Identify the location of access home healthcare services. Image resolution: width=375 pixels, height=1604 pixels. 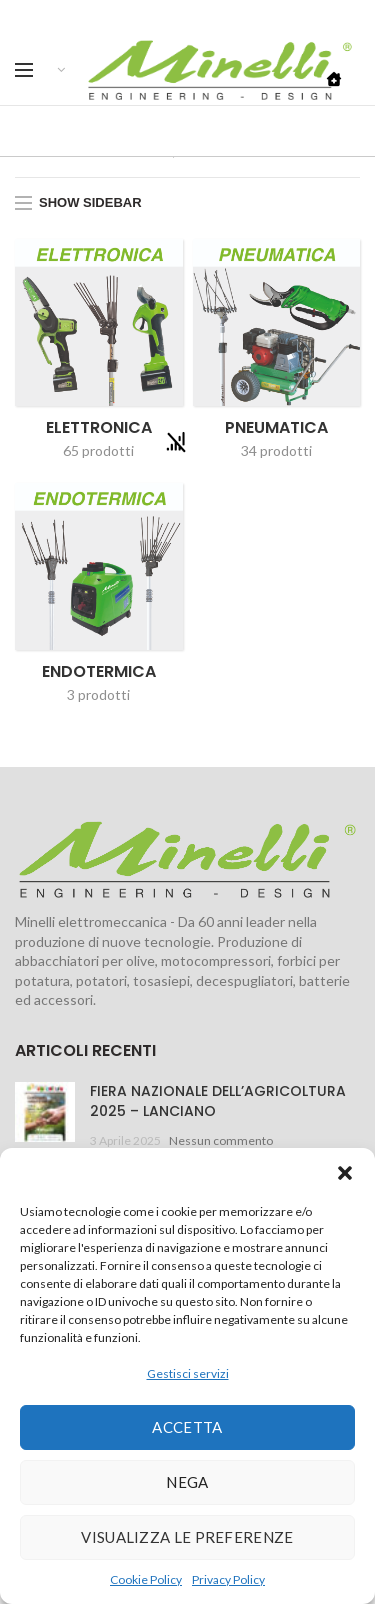
(334, 79).